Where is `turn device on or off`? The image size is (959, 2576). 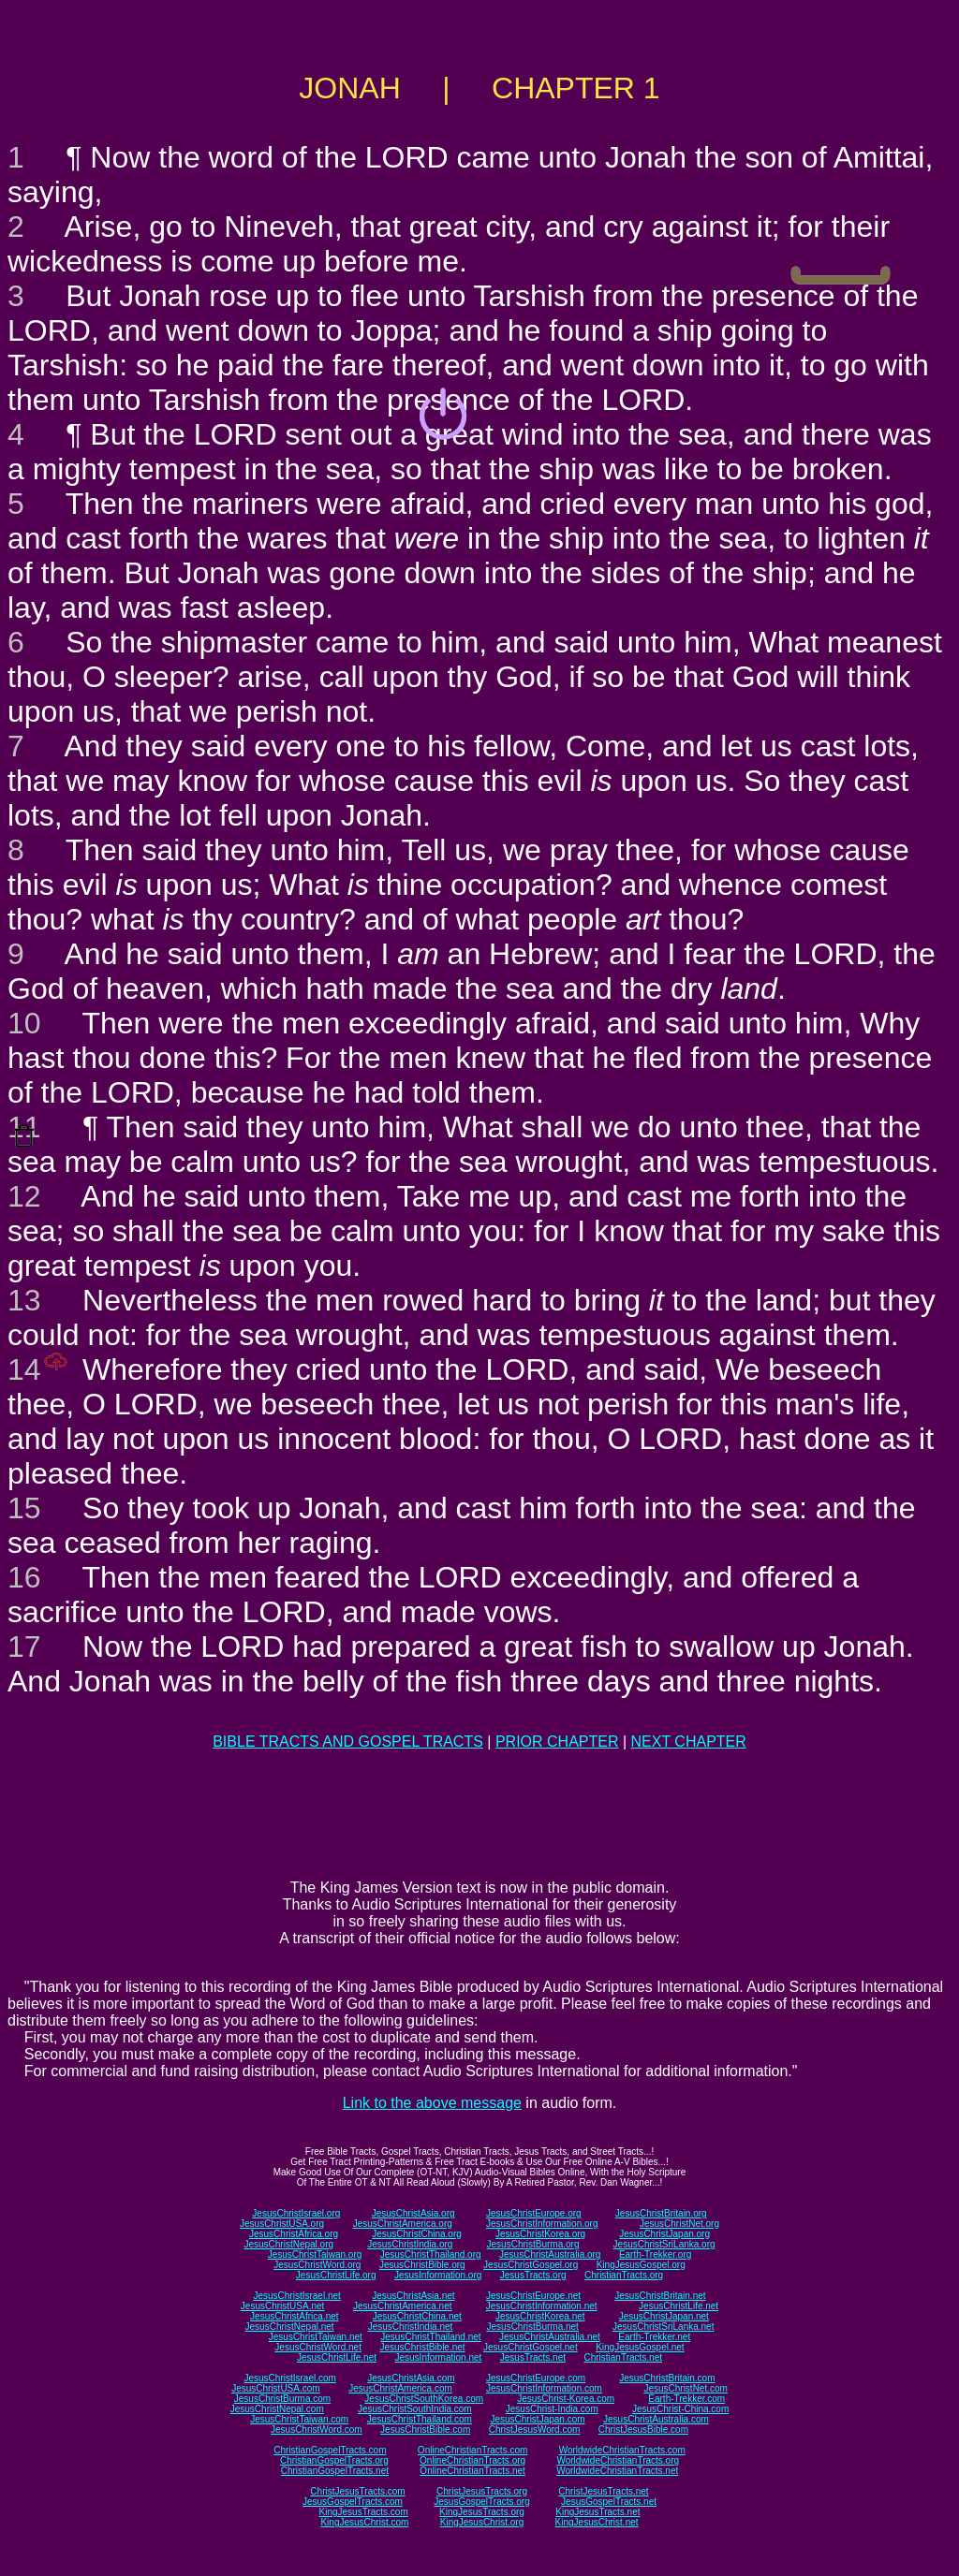 turn device on or off is located at coordinates (443, 414).